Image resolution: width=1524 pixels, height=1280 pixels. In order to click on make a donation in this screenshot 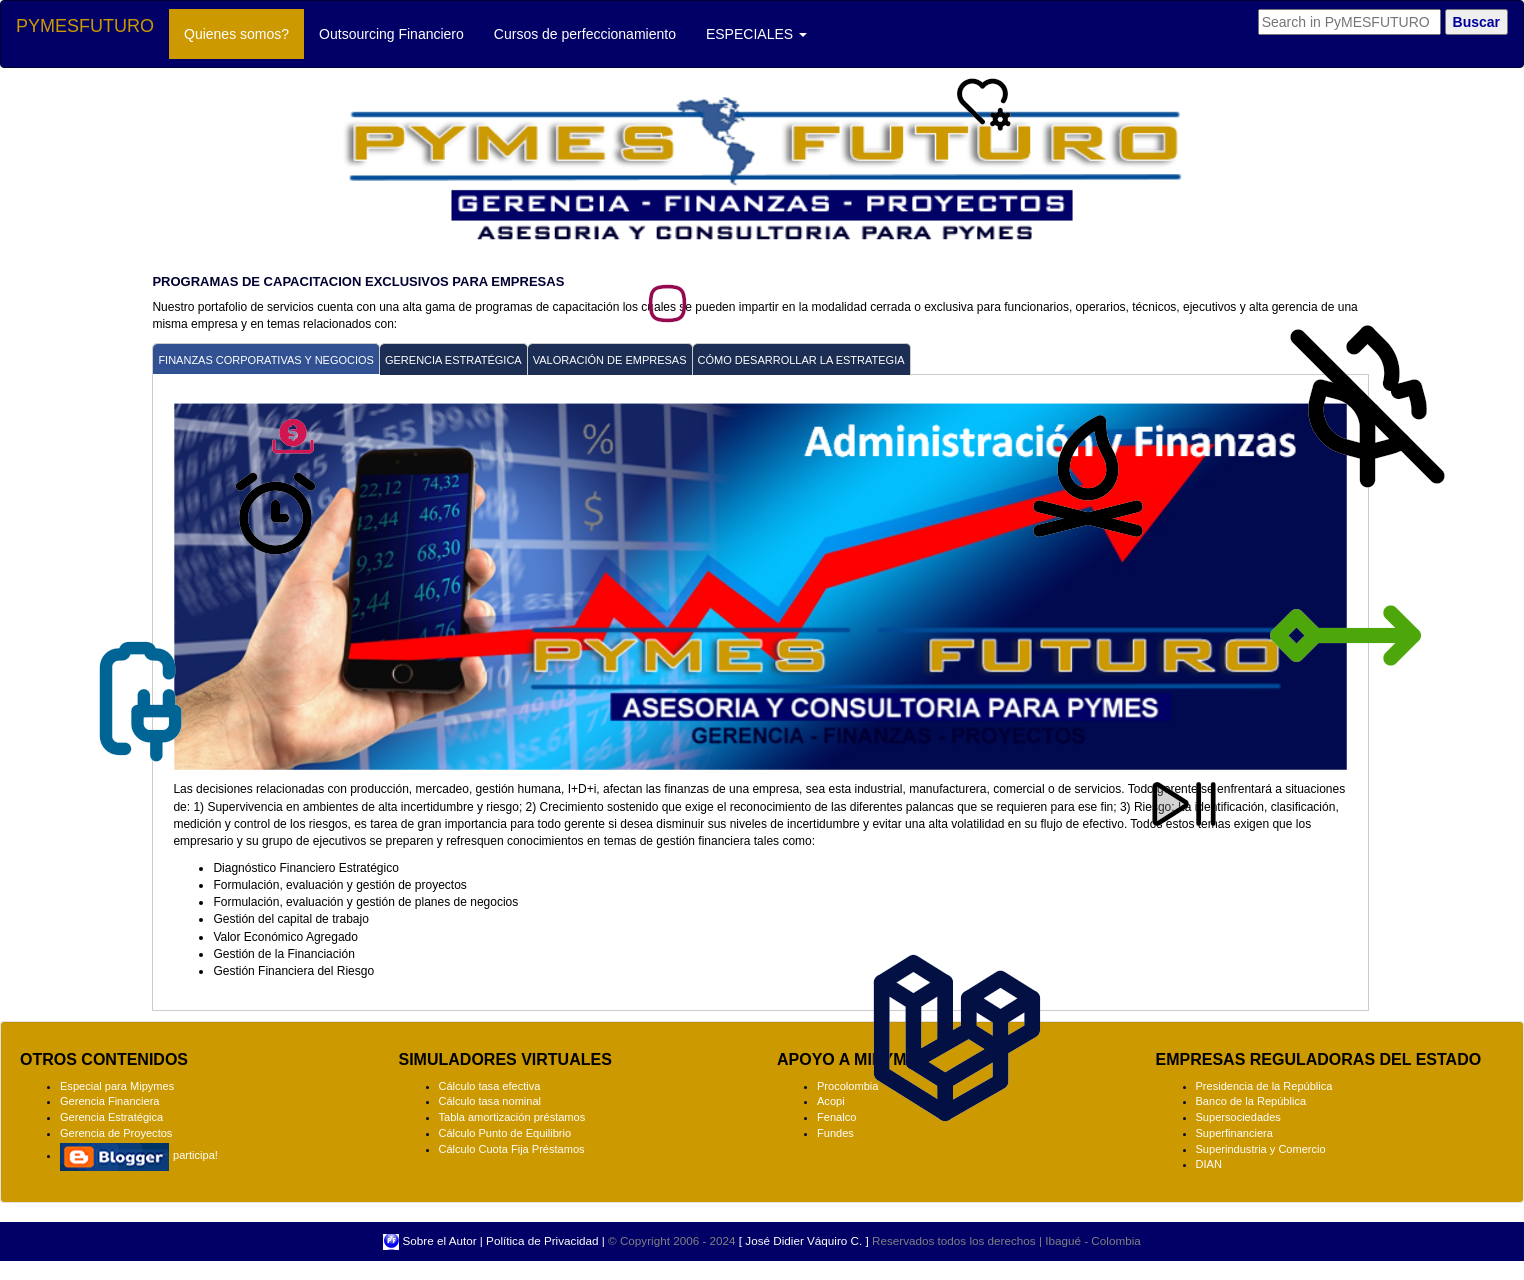, I will do `click(293, 435)`.